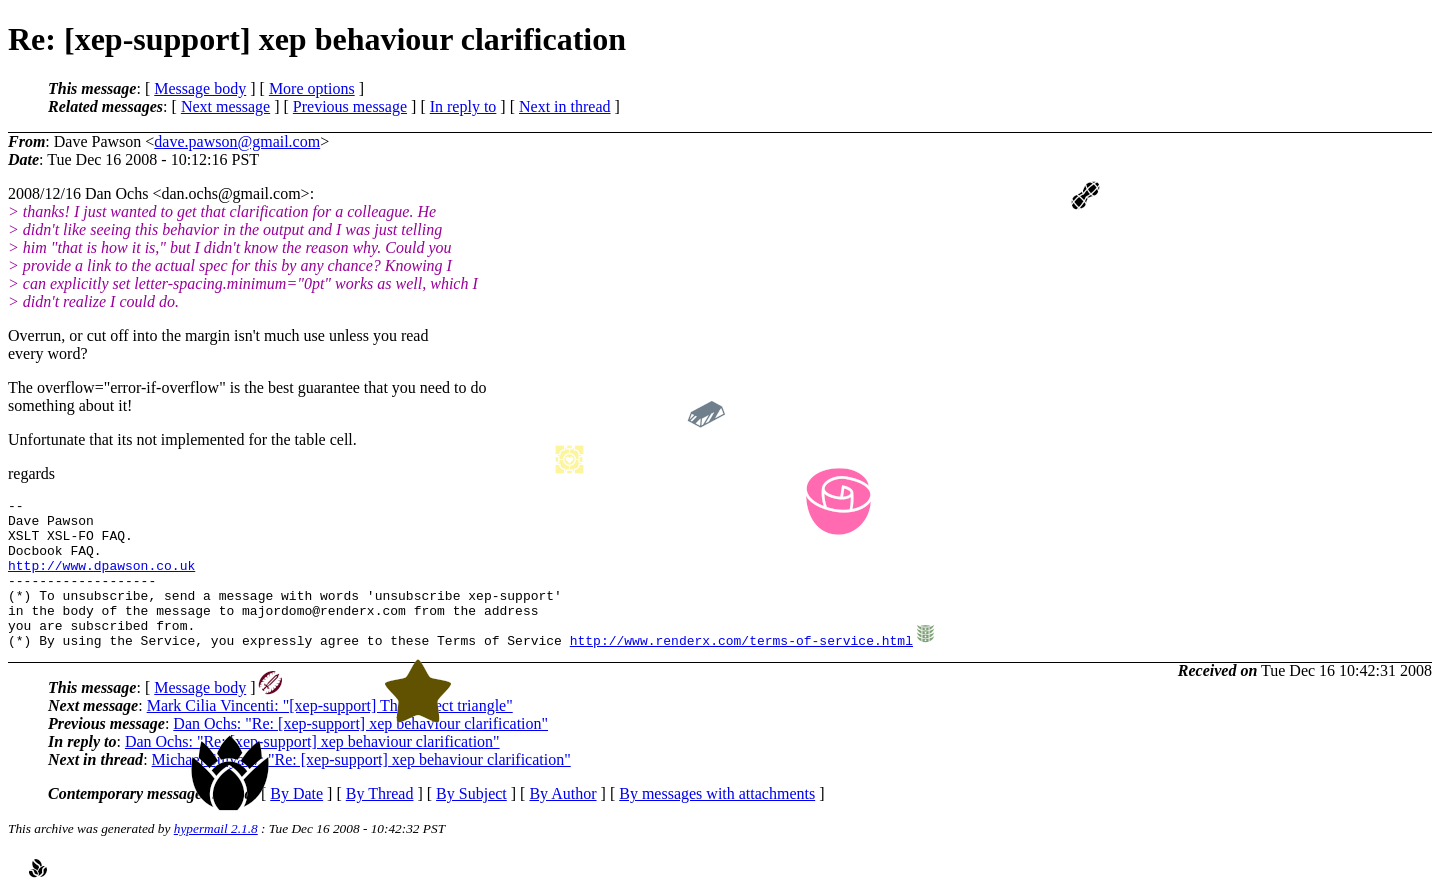 The width and height of the screenshot is (1440, 883). Describe the element at coordinates (925, 633) in the screenshot. I see `server or database storage indicator` at that location.